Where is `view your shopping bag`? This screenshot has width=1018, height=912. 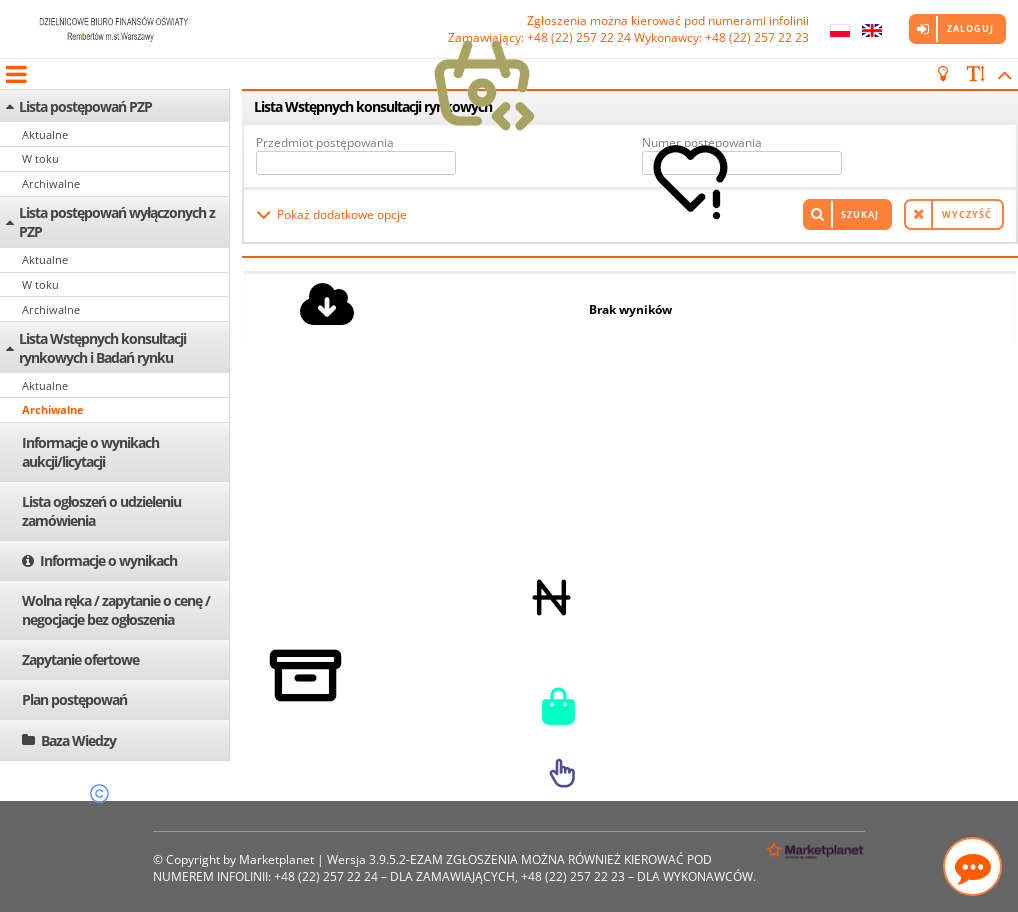
view your shopping bag is located at coordinates (558, 708).